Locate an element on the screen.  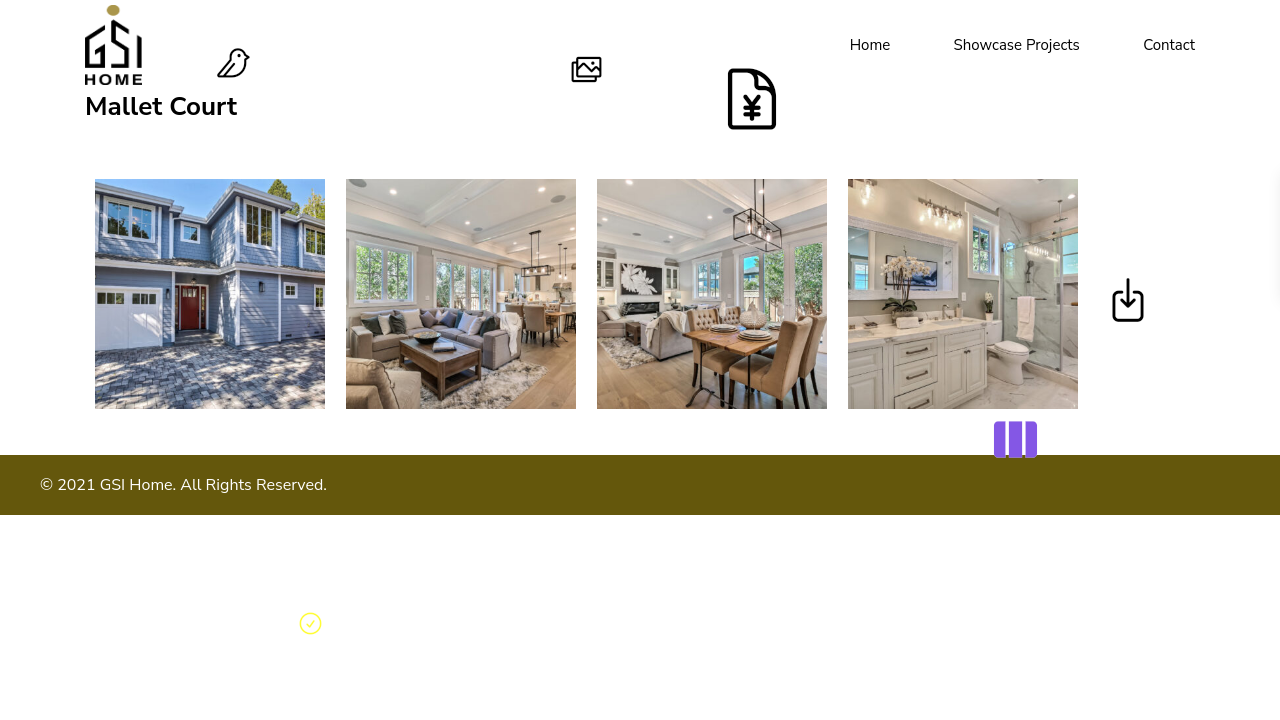
download file to device is located at coordinates (1128, 300).